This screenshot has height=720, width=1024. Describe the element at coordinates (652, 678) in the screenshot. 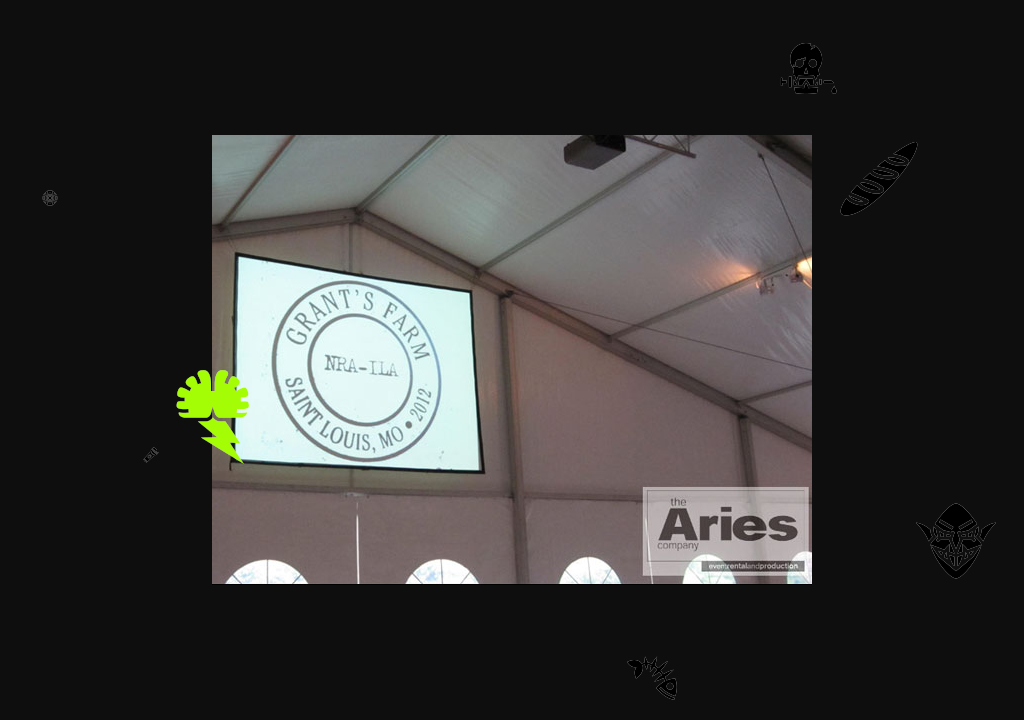

I see `indicates an empty or depleted resource` at that location.